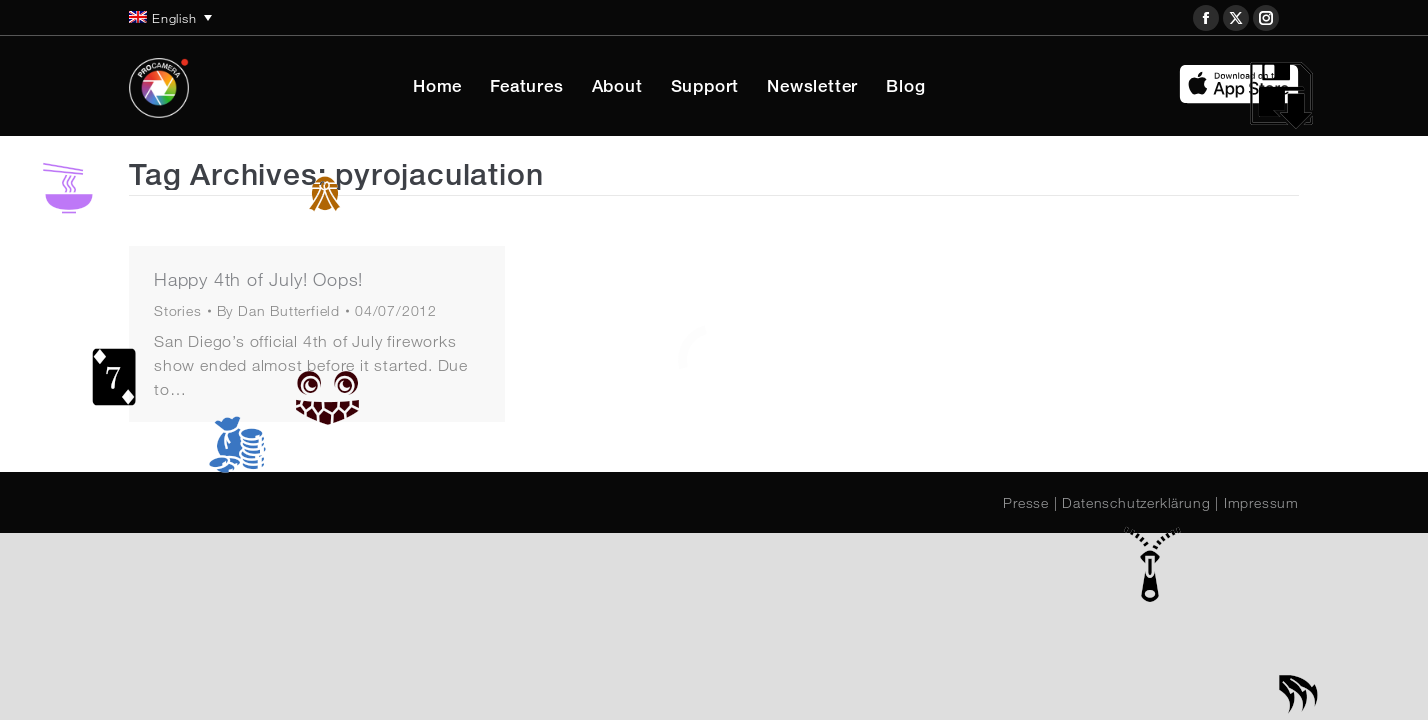  What do you see at coordinates (1150, 565) in the screenshot?
I see `compress or zip files together` at bounding box center [1150, 565].